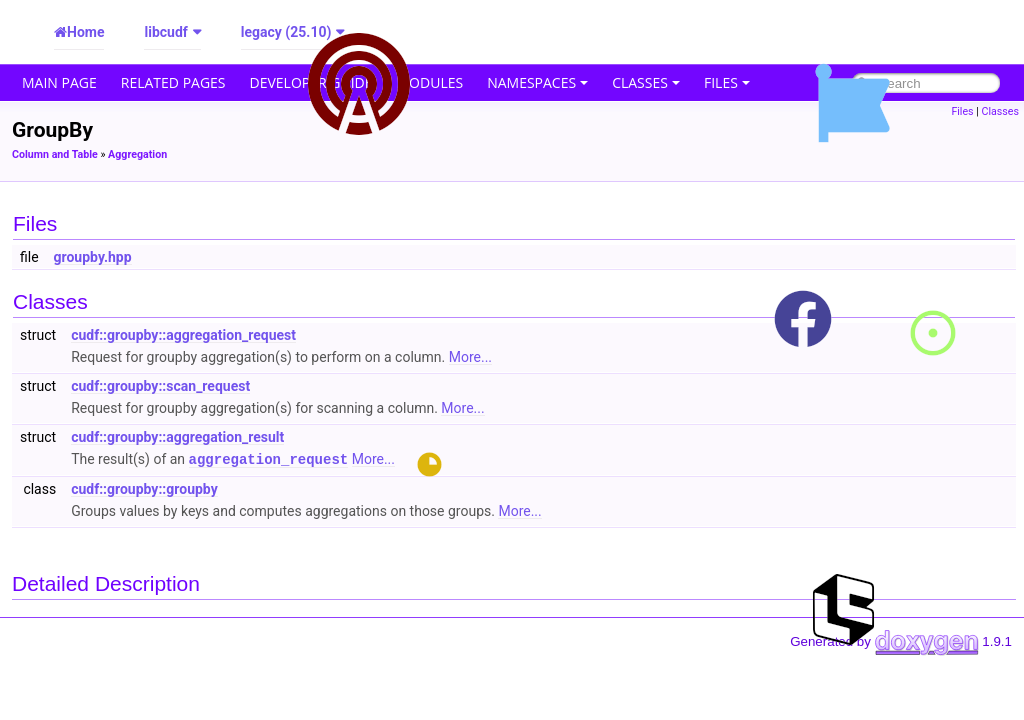 The height and width of the screenshot is (720, 1024). What do you see at coordinates (843, 609) in the screenshot?
I see `loot crate subscription service logo` at bounding box center [843, 609].